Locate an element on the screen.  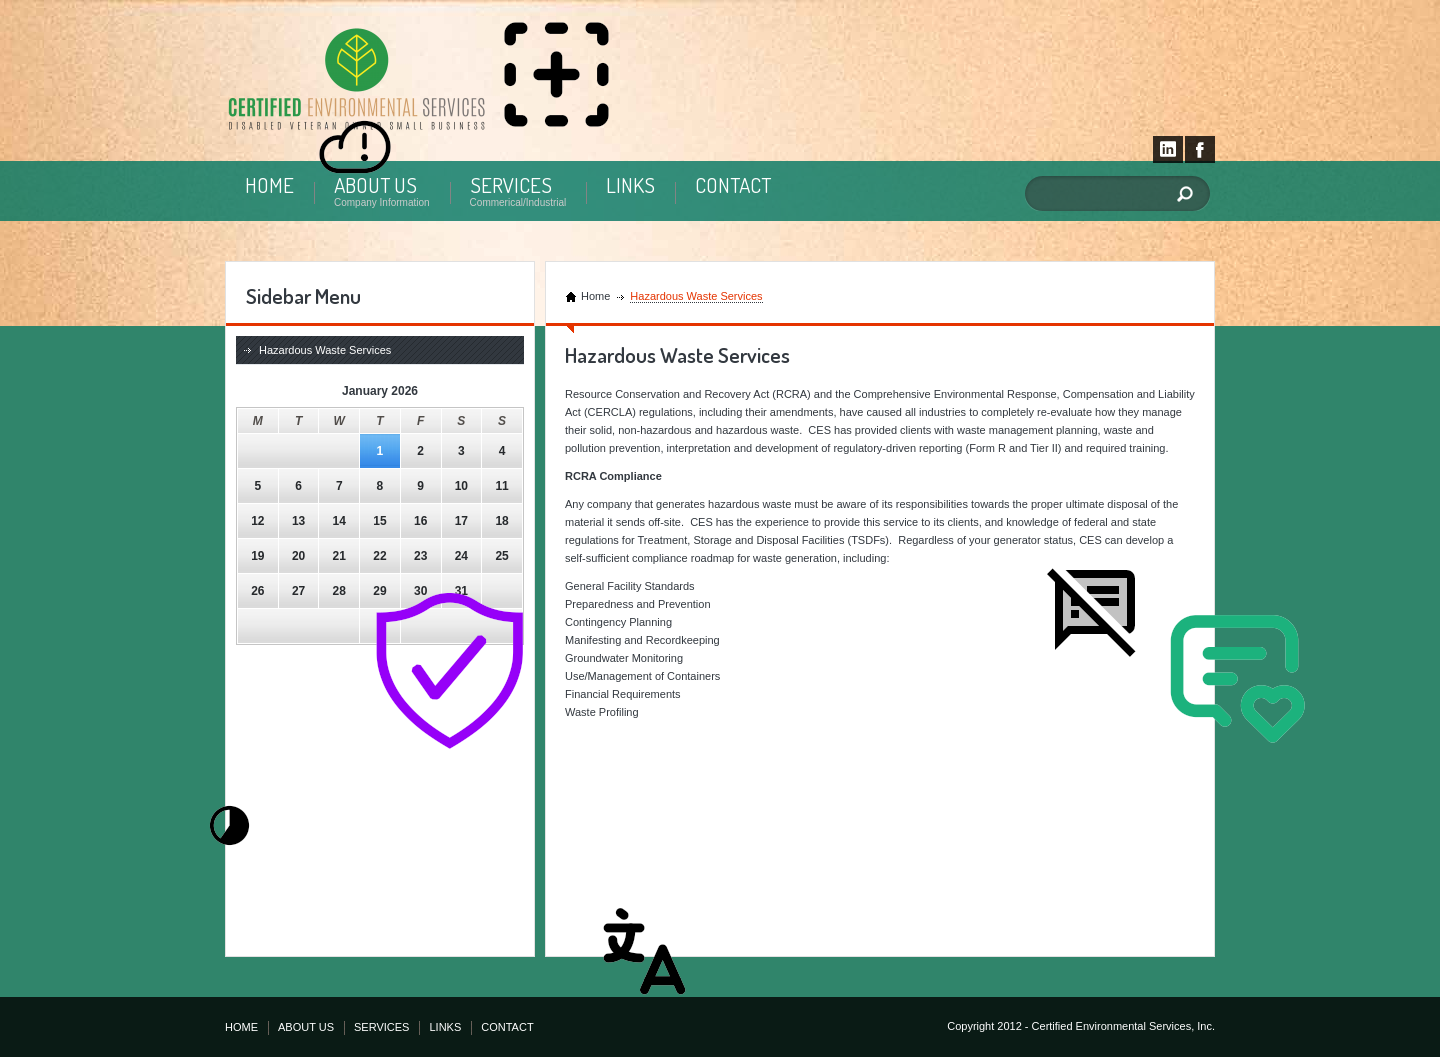
mute or disable speaker notes is located at coordinates (1095, 610).